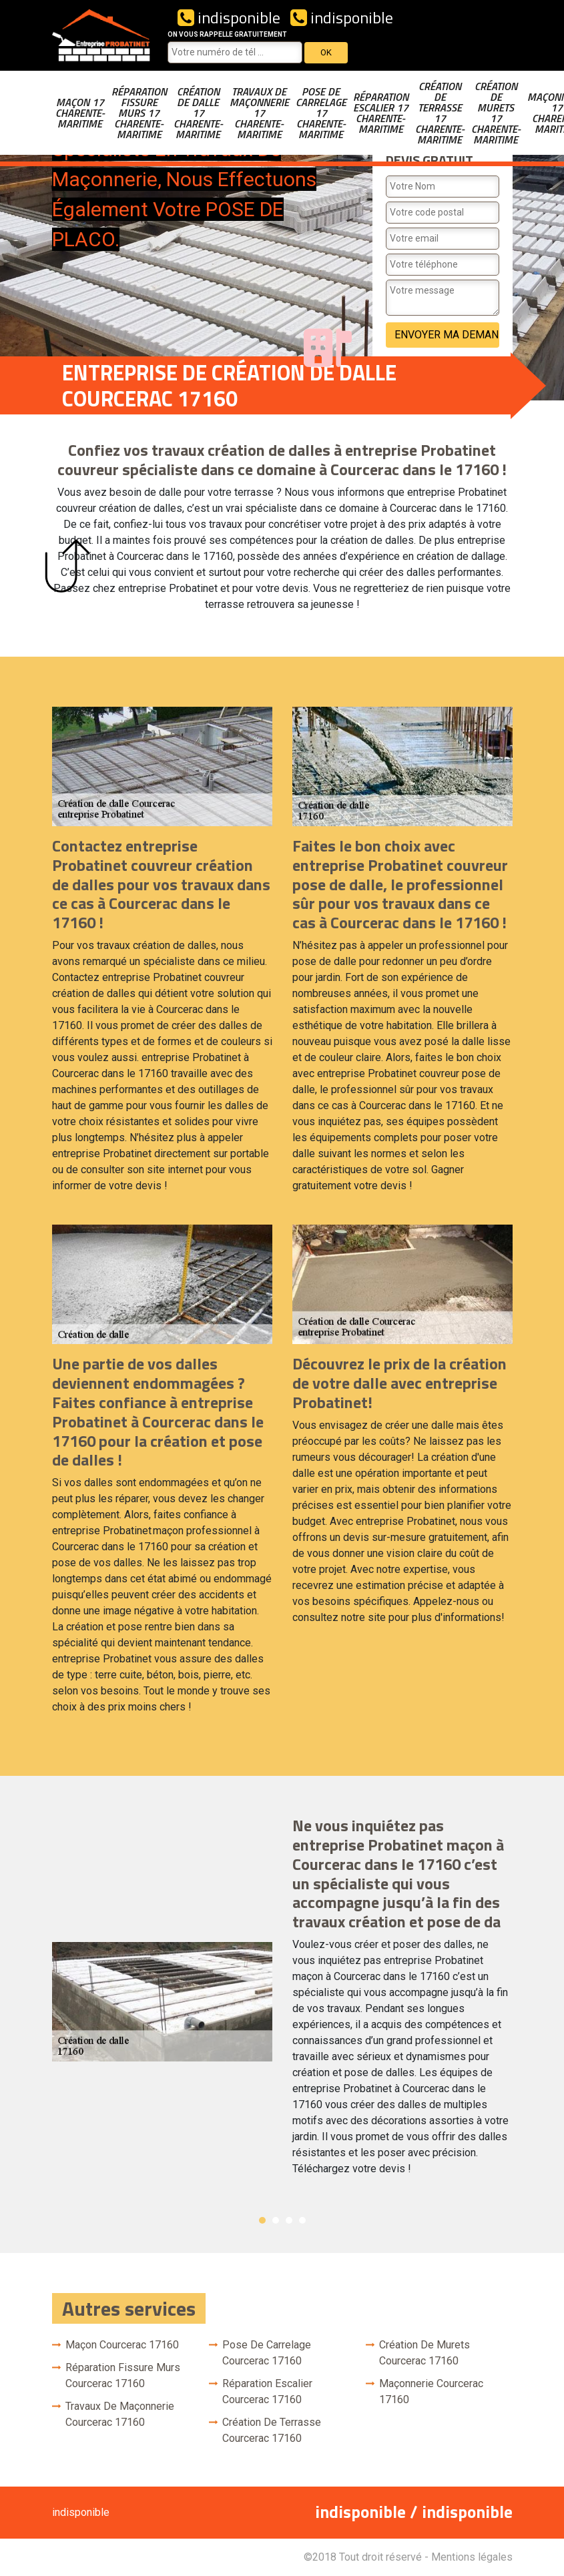 The width and height of the screenshot is (564, 2576). Describe the element at coordinates (65, 566) in the screenshot. I see `redo or repeat last action` at that location.